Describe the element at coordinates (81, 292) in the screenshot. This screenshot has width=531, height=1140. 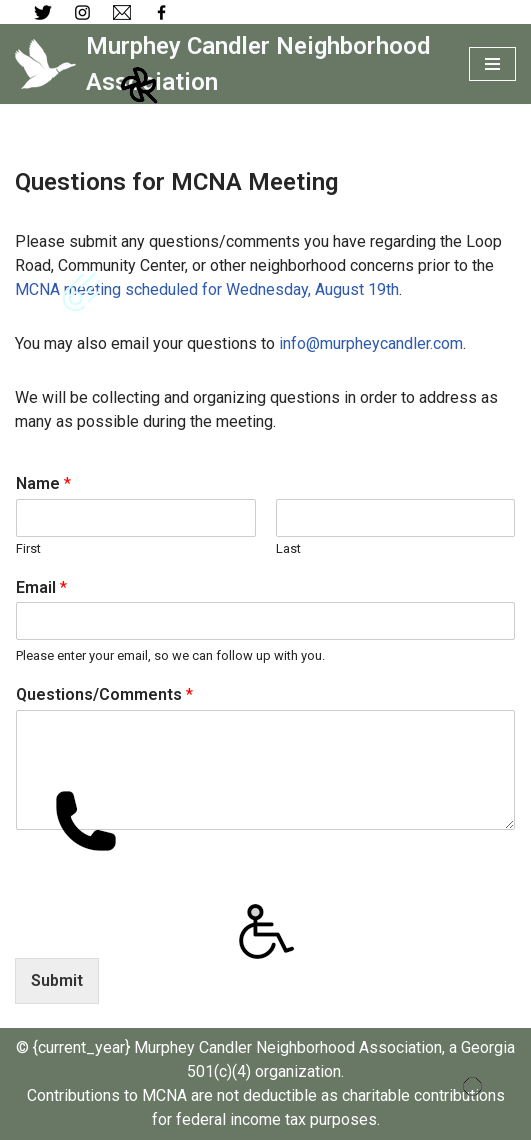
I see `indicates a crash or system error` at that location.